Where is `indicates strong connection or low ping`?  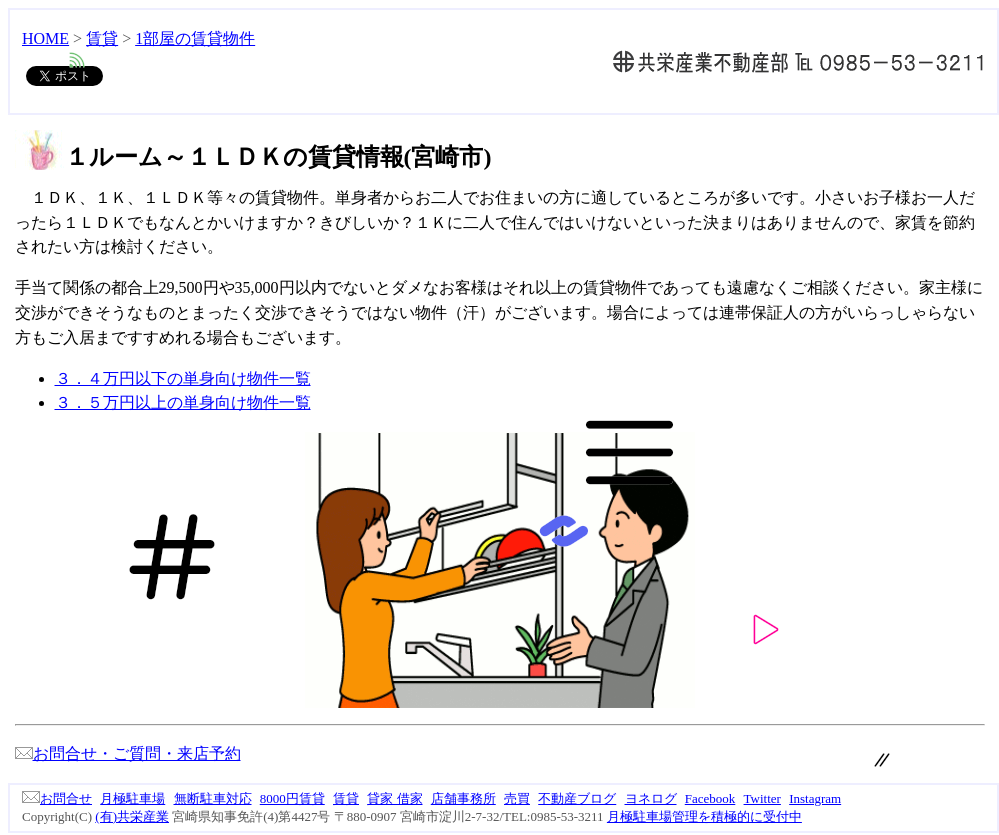
indicates strong connection or low ping is located at coordinates (77, 60).